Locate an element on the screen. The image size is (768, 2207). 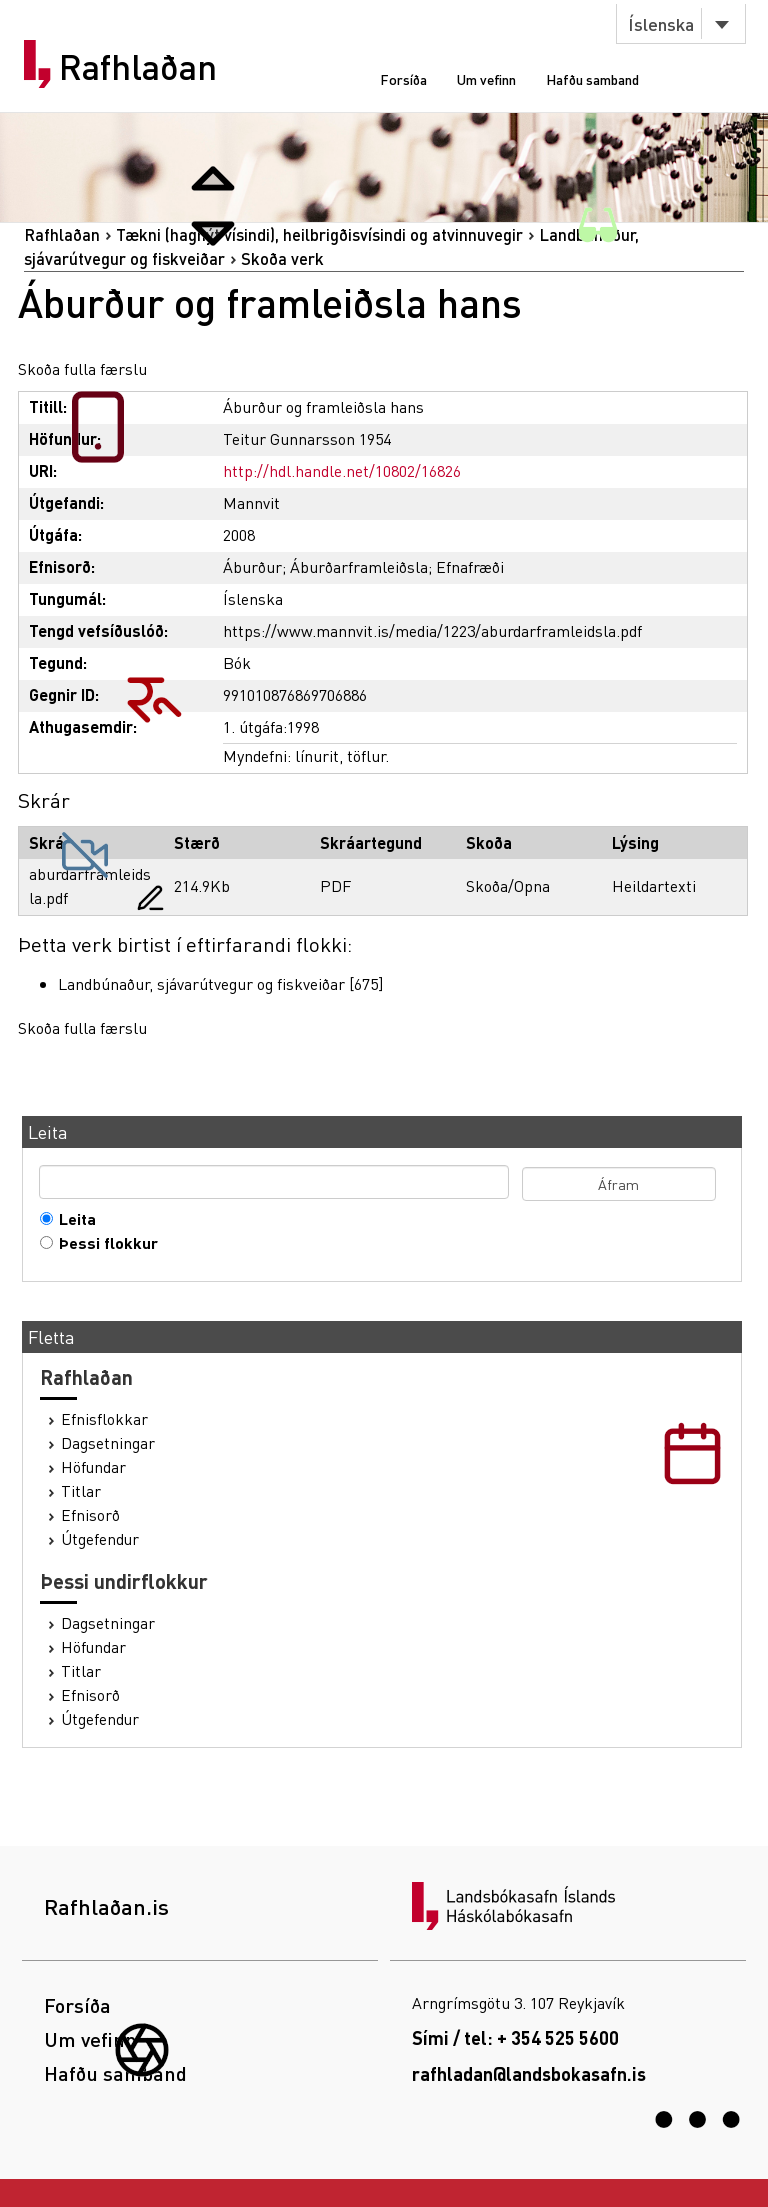
view or open calendar is located at coordinates (692, 1453).